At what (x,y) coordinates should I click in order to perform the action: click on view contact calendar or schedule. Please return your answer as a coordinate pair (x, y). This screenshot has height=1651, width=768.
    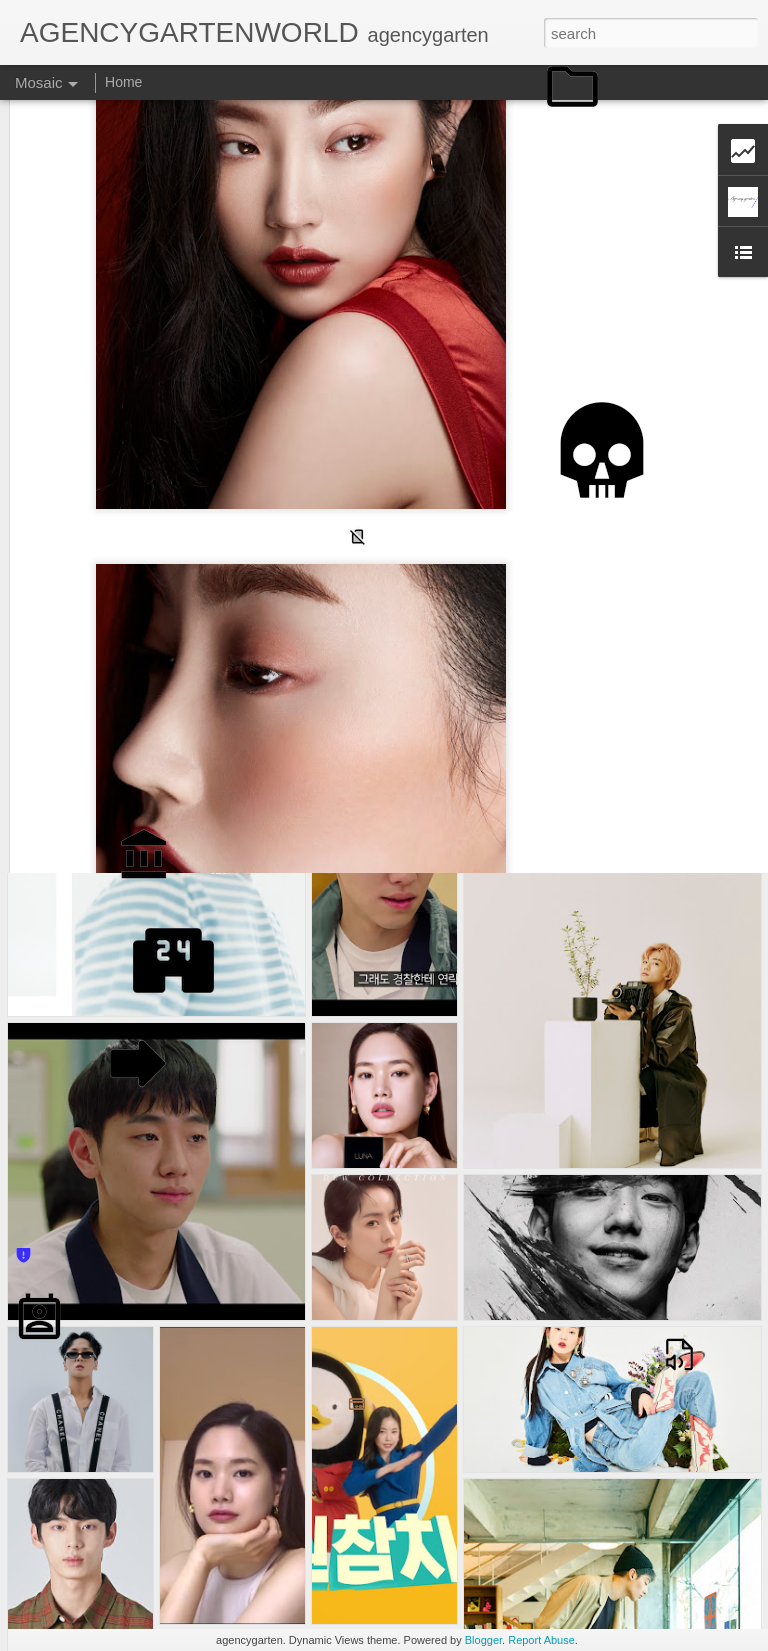
    Looking at the image, I should click on (39, 1318).